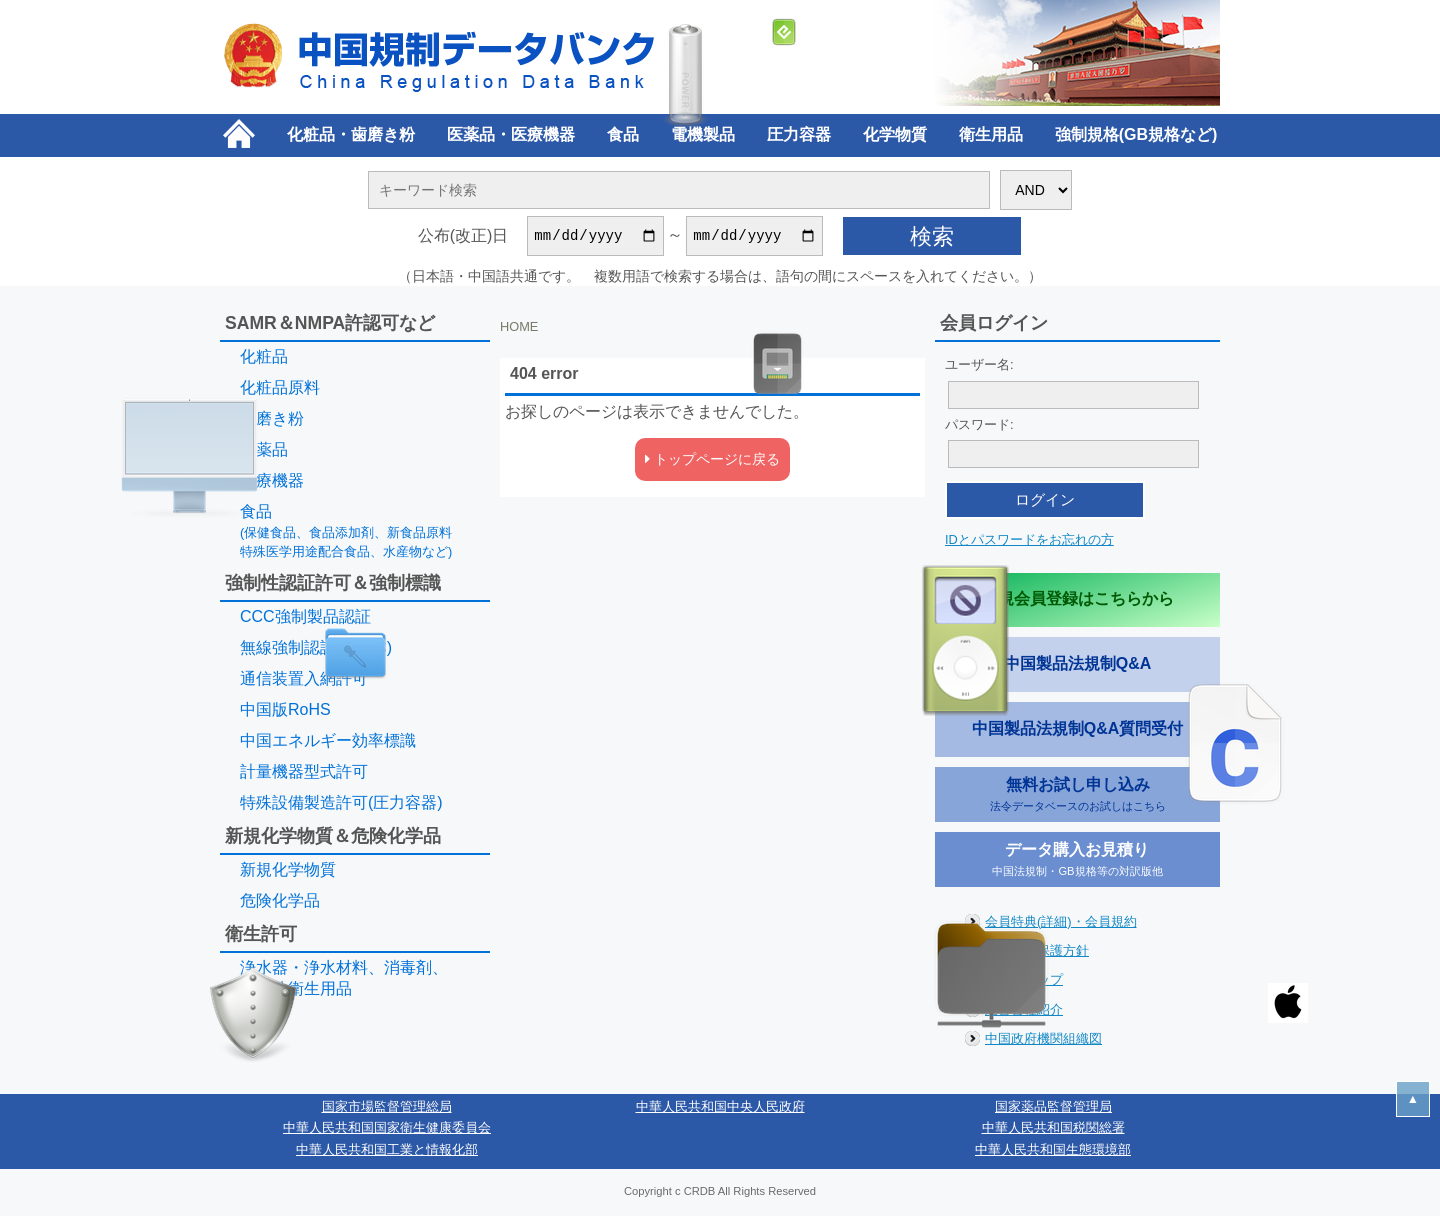  What do you see at coordinates (253, 1014) in the screenshot?
I see `indicates medium security level` at bounding box center [253, 1014].